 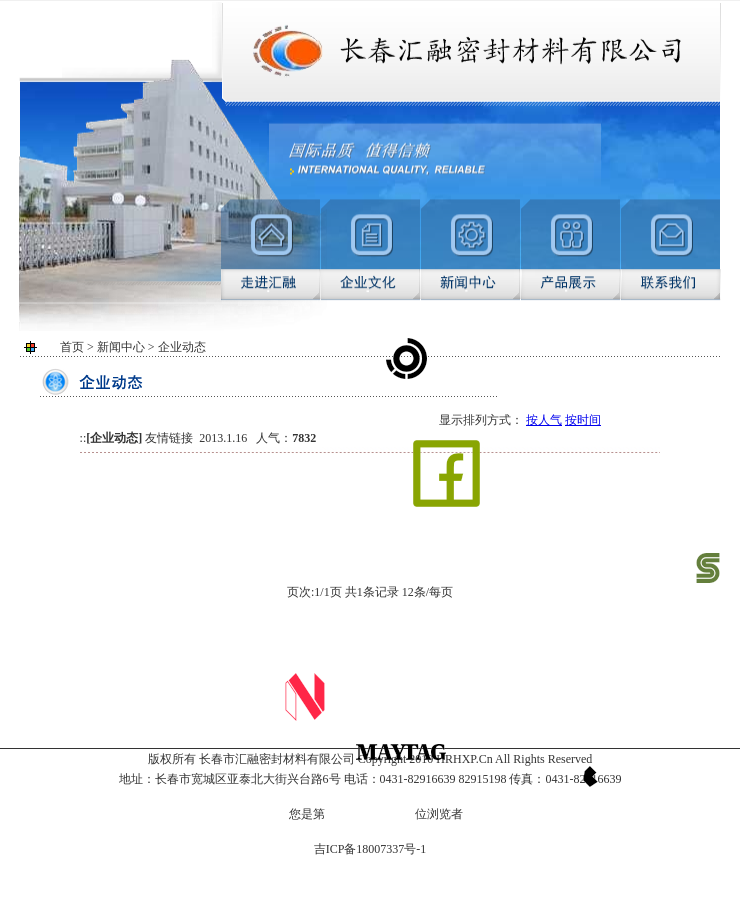 I want to click on bulma CSS framework logo, so click(x=590, y=776).